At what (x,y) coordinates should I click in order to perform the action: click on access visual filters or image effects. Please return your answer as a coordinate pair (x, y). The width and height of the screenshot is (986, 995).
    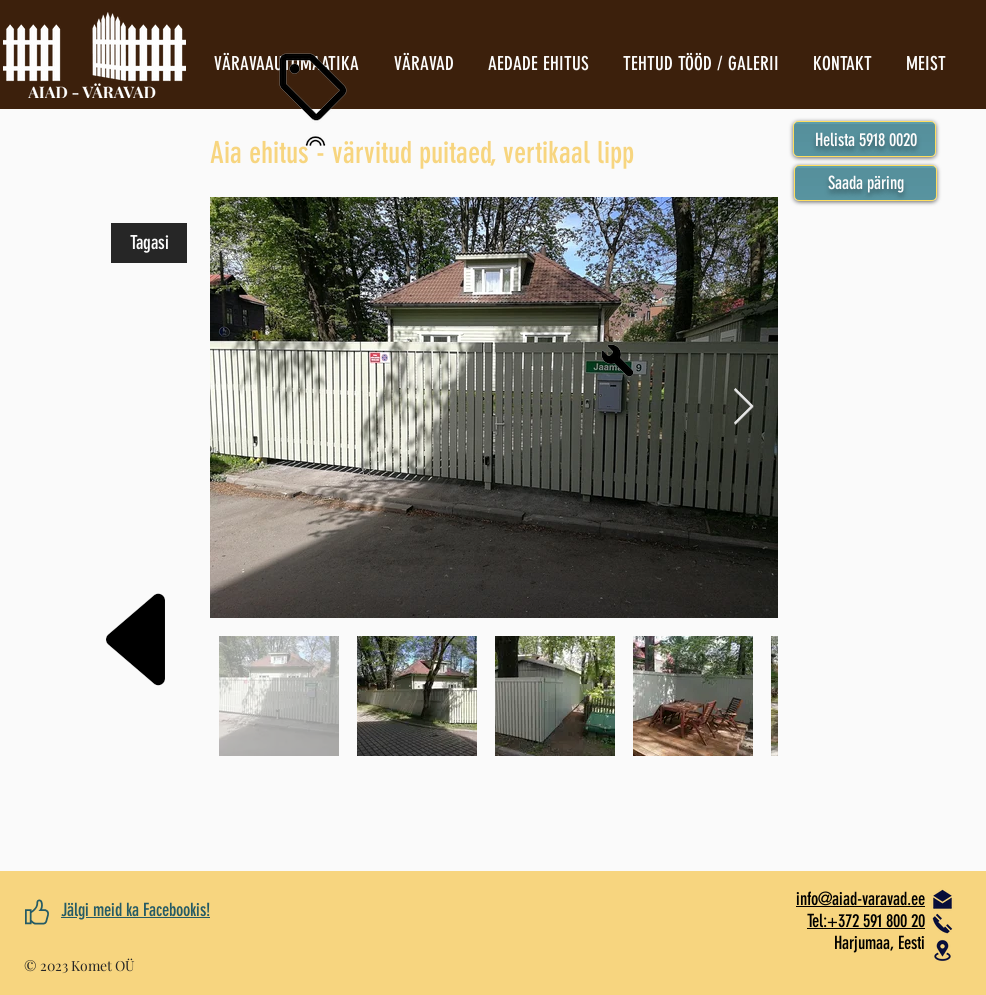
    Looking at the image, I should click on (315, 141).